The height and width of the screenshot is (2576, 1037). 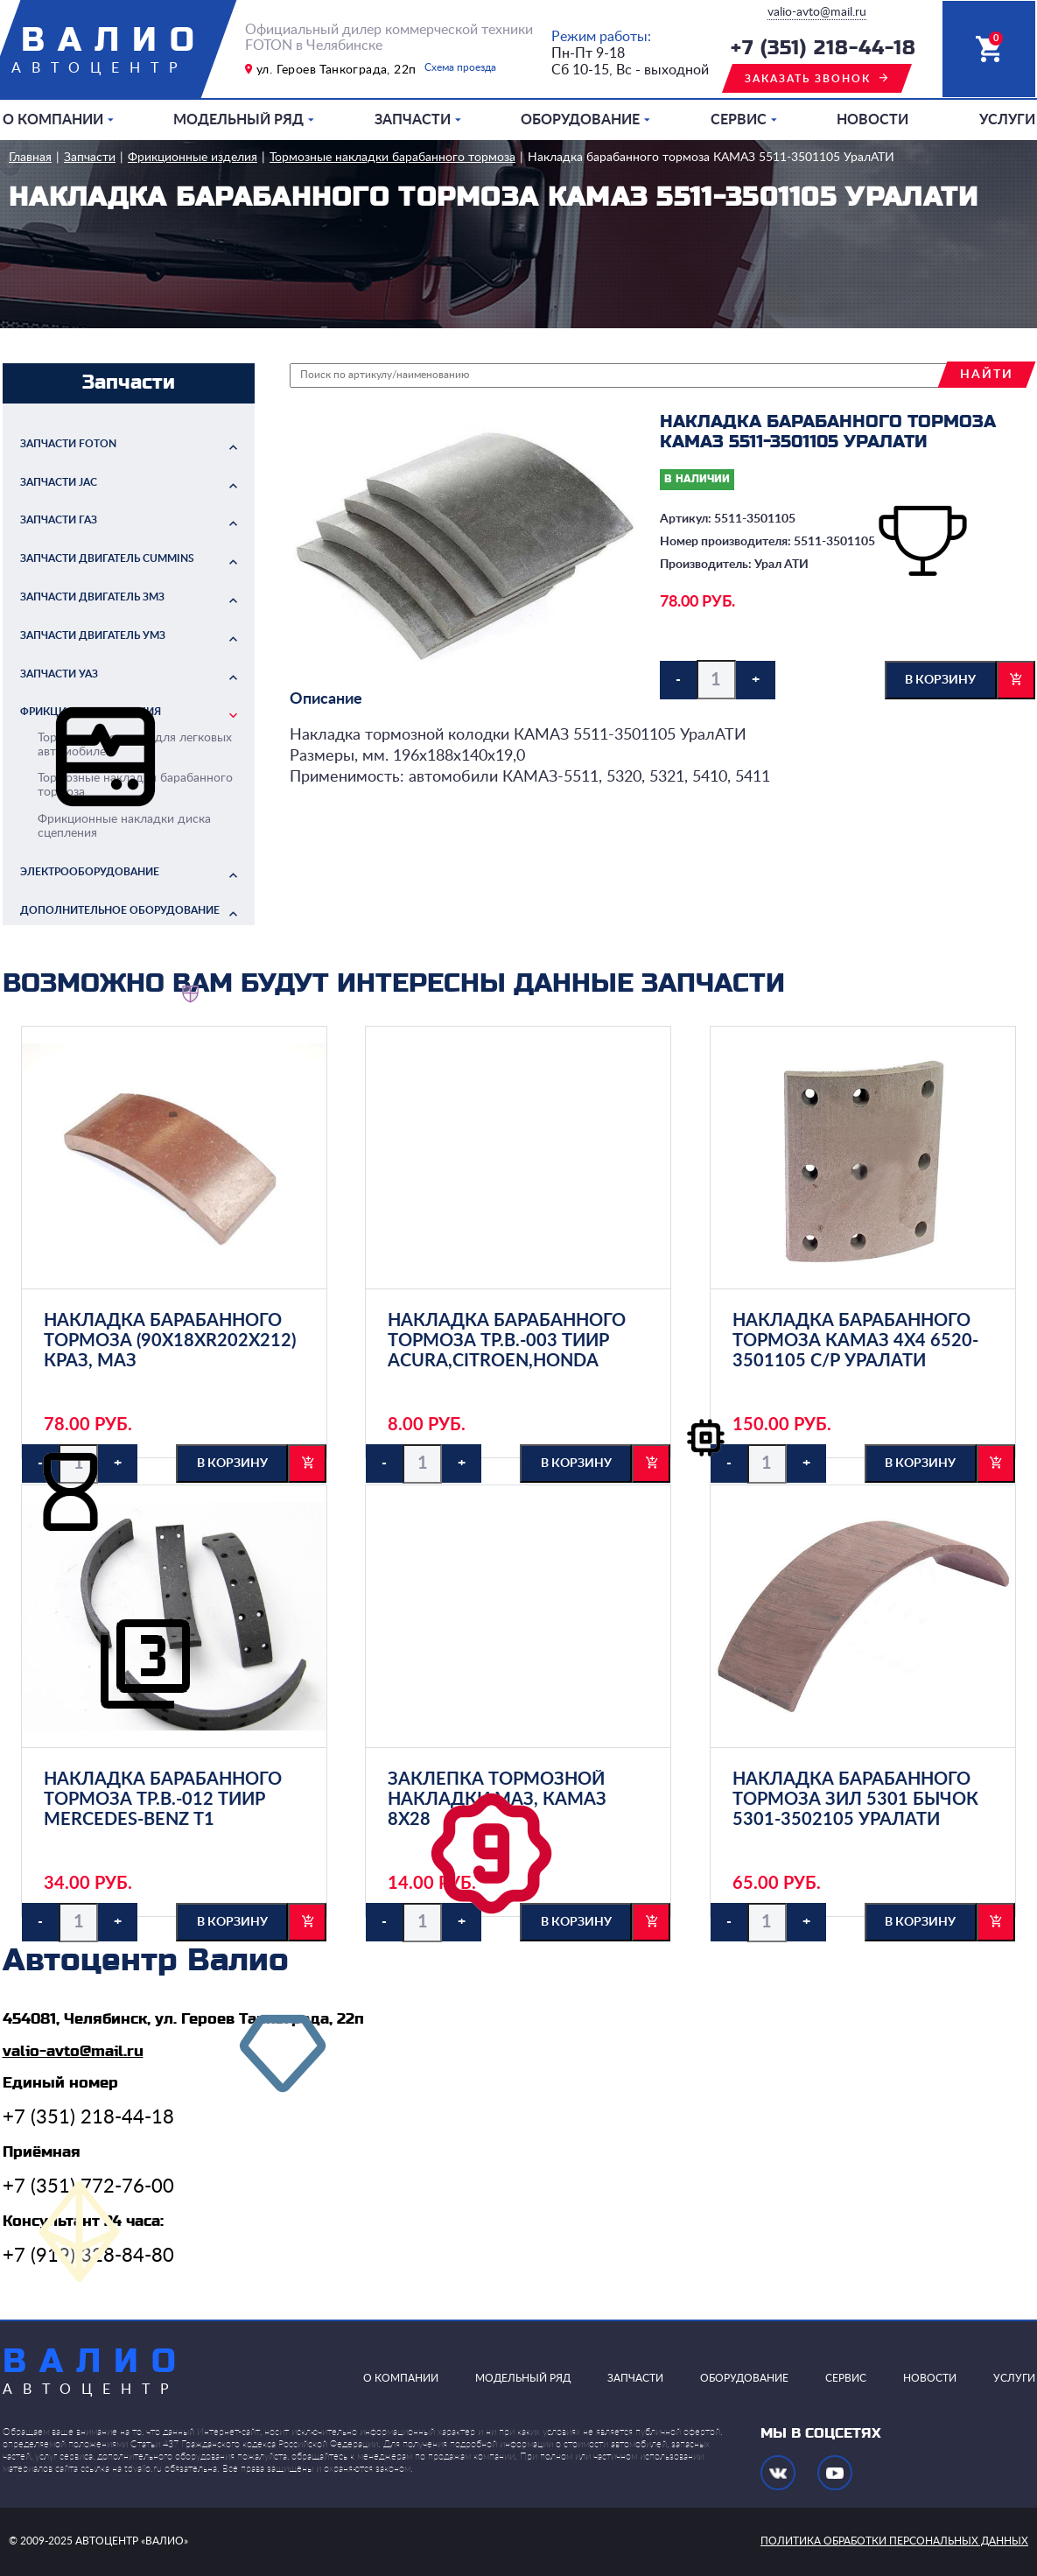 What do you see at coordinates (105, 756) in the screenshot?
I see `view heart rate or vital signs data` at bounding box center [105, 756].